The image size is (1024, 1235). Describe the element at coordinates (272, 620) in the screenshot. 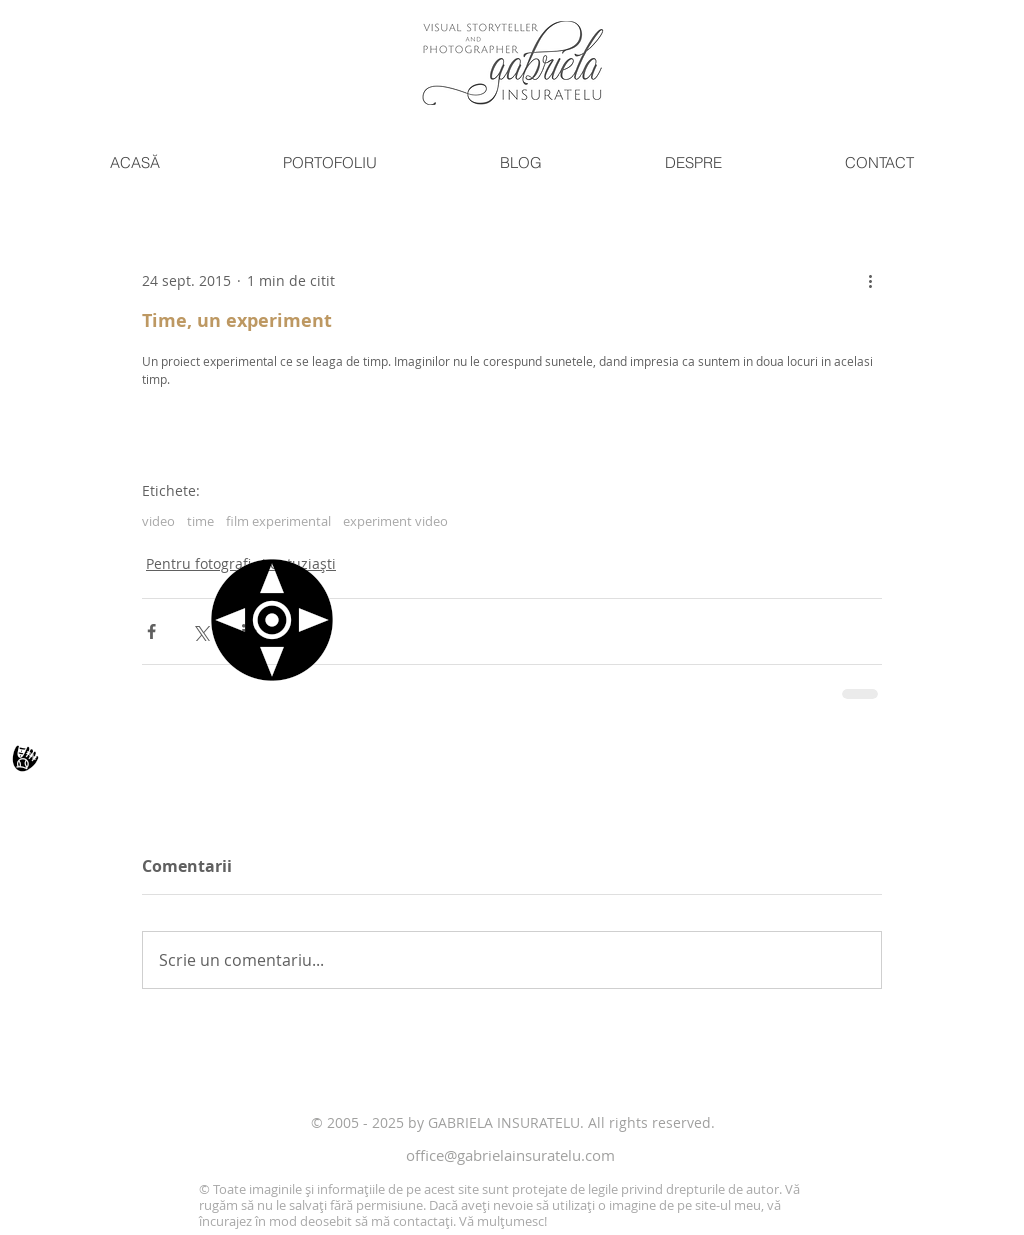

I see `navigate or pan in multiple directions` at that location.